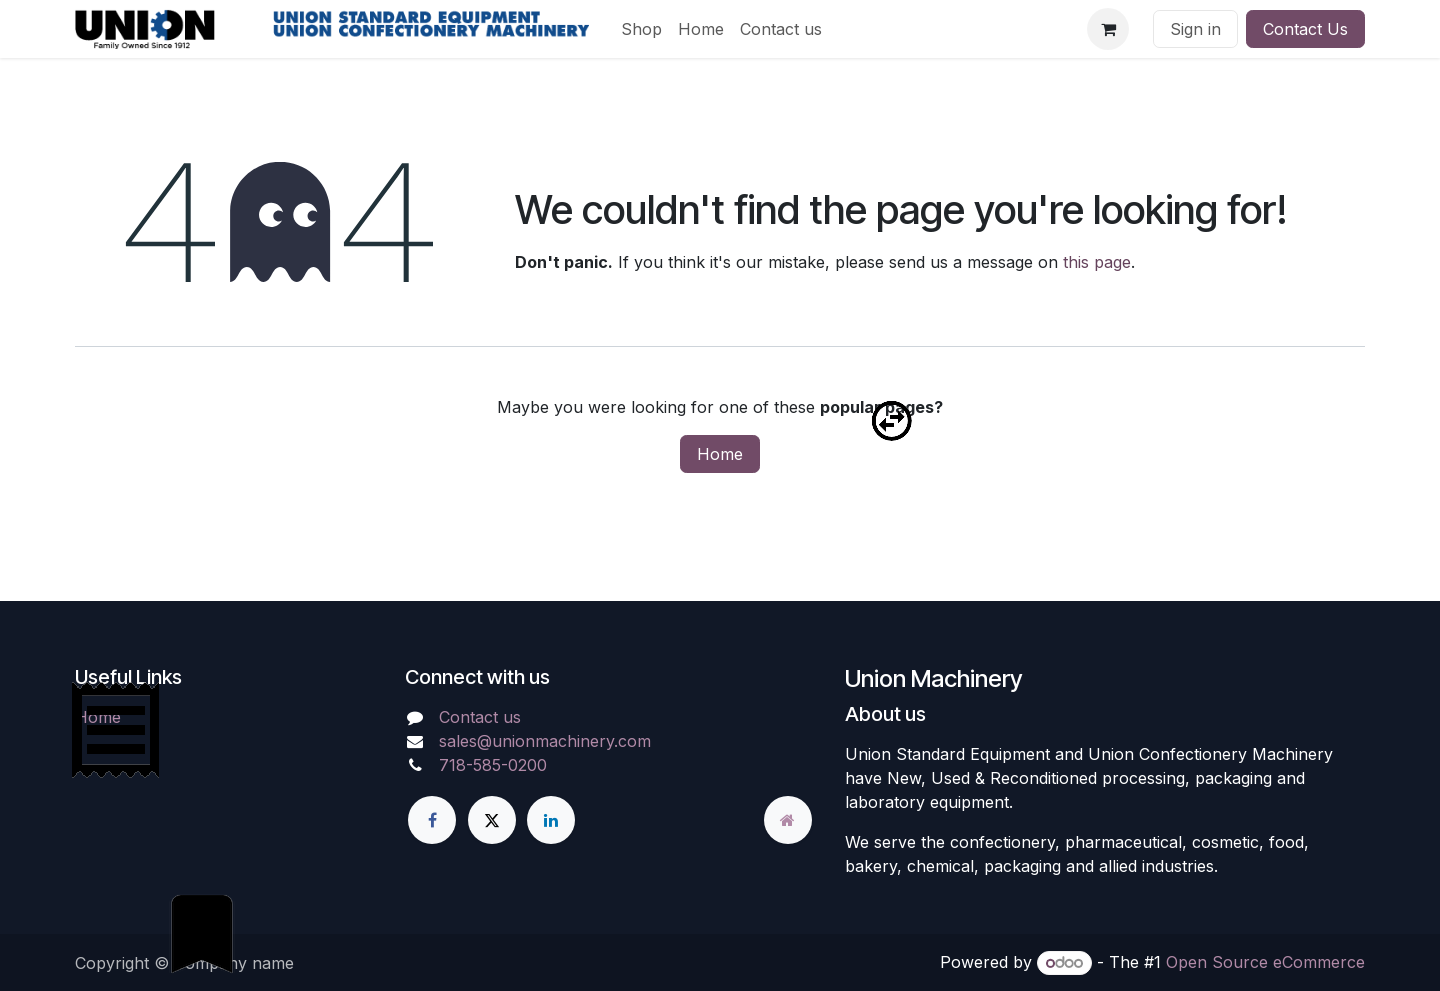  What do you see at coordinates (892, 421) in the screenshot?
I see `swap or exchange items horizontally` at bounding box center [892, 421].